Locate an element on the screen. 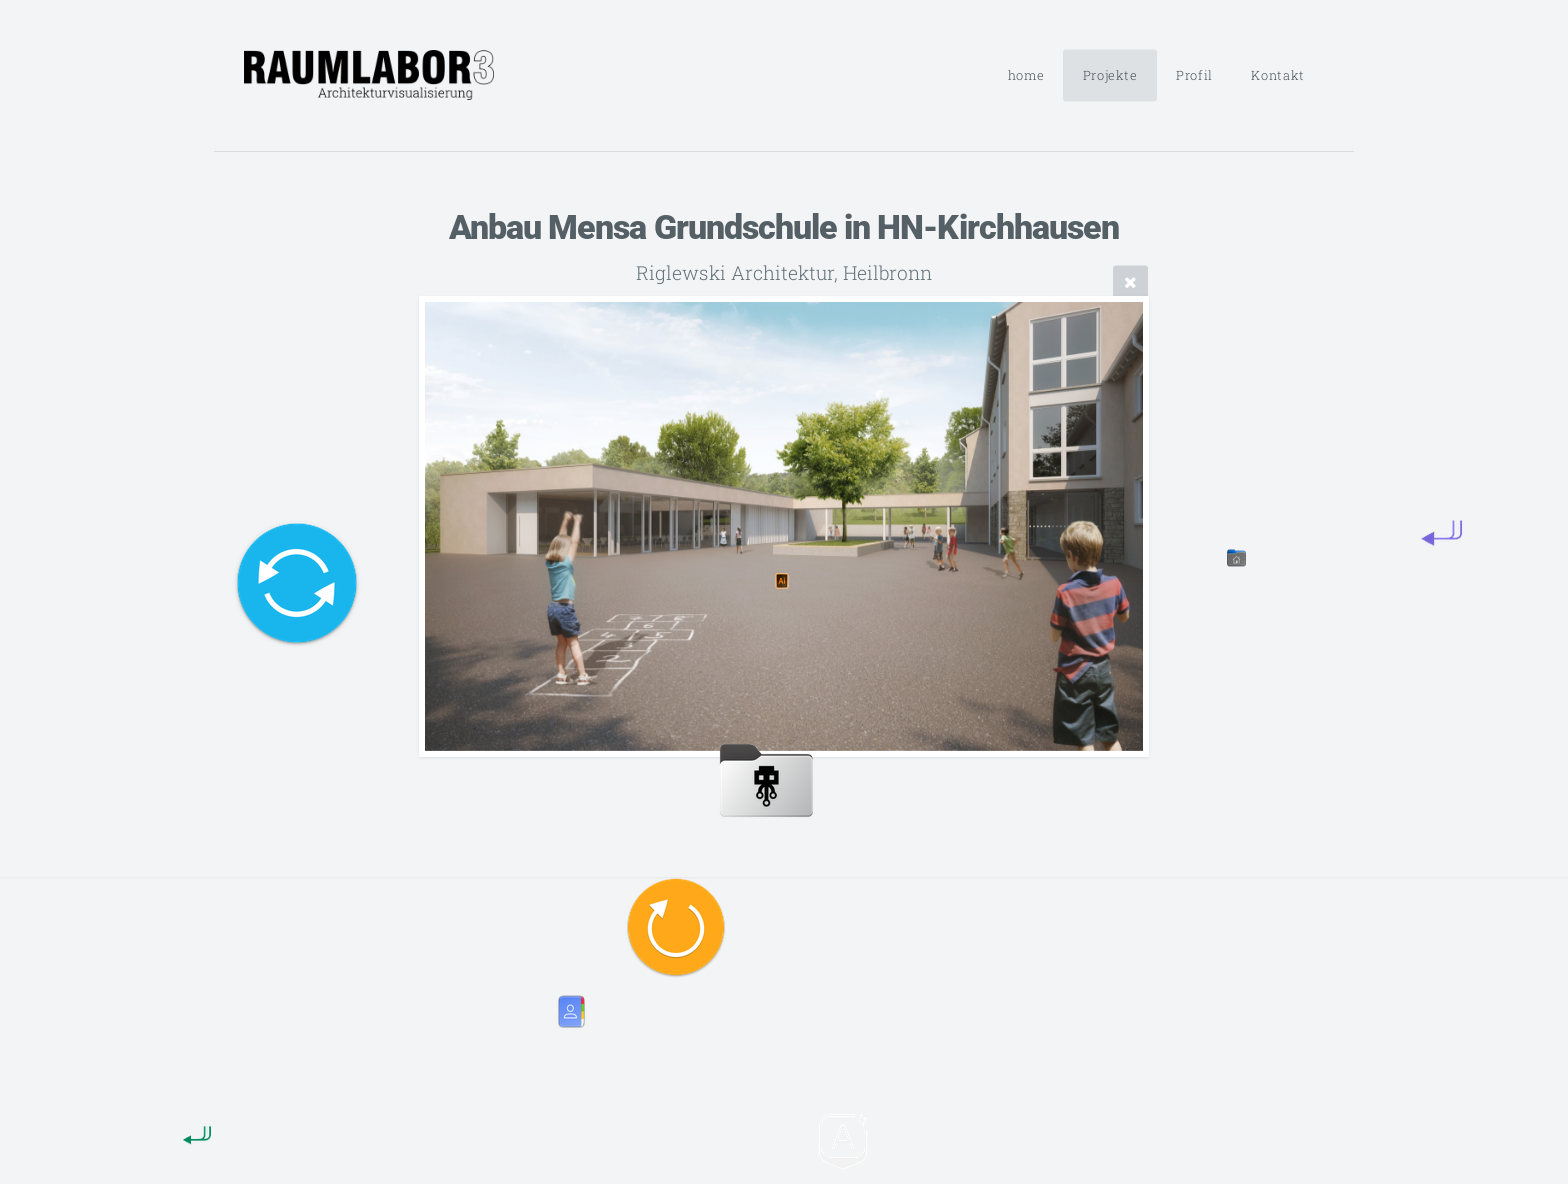  folder containing USB security testing tools is located at coordinates (766, 783).